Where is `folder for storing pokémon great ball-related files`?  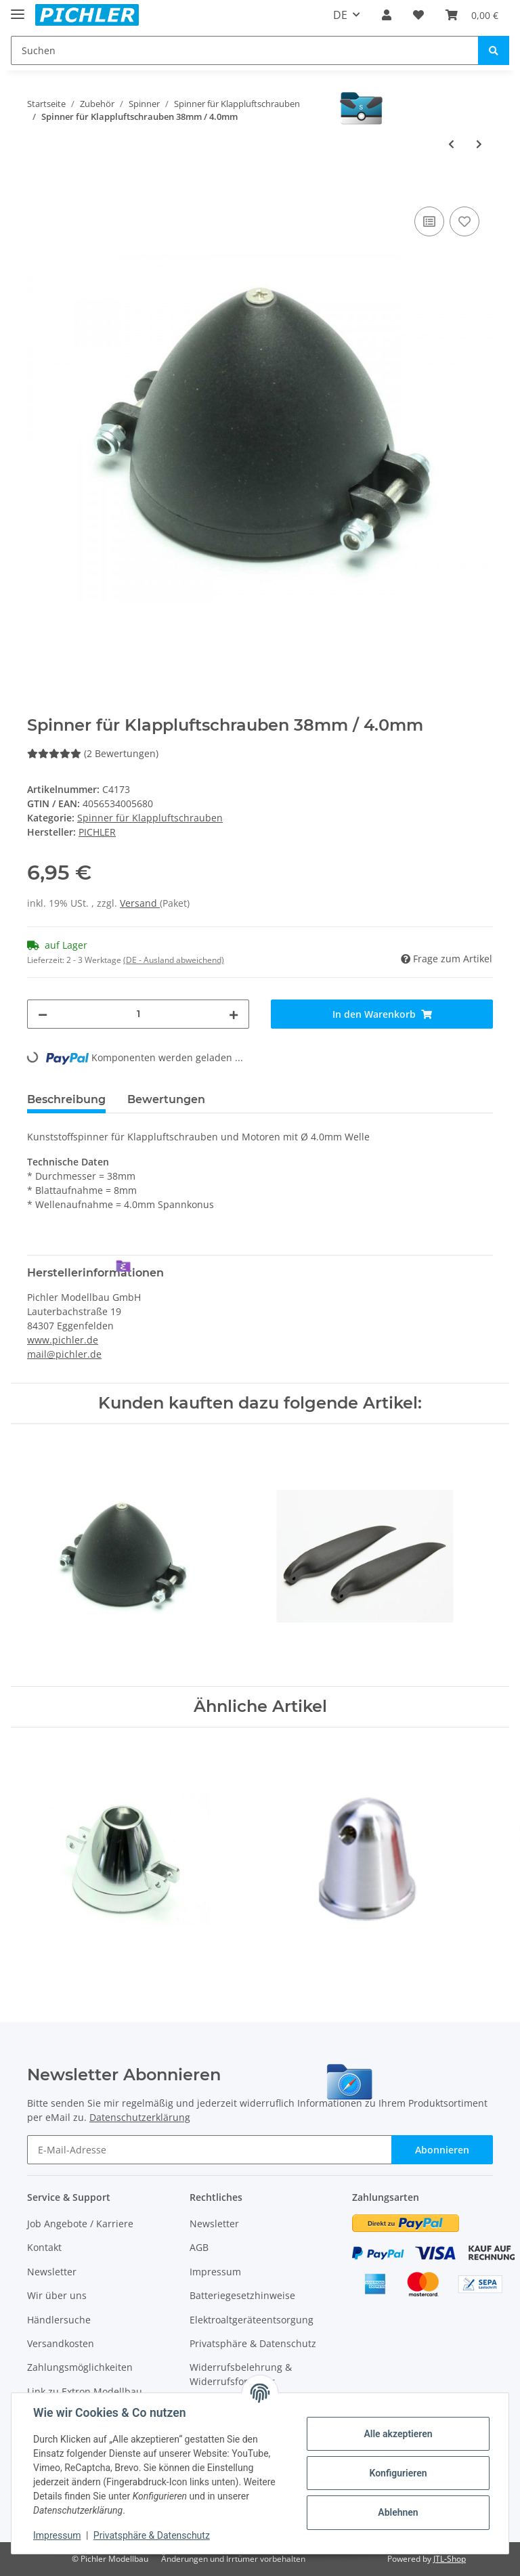
folder for storing pokémon great ball-related files is located at coordinates (361, 109).